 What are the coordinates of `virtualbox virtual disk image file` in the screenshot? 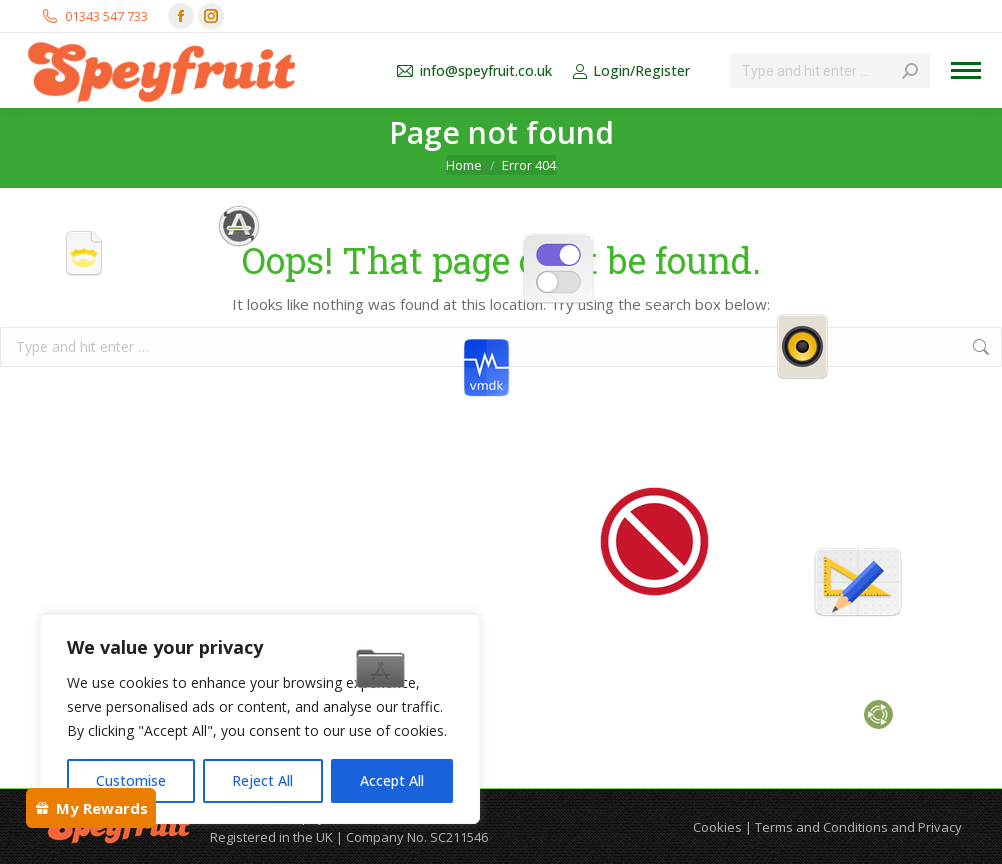 It's located at (486, 367).